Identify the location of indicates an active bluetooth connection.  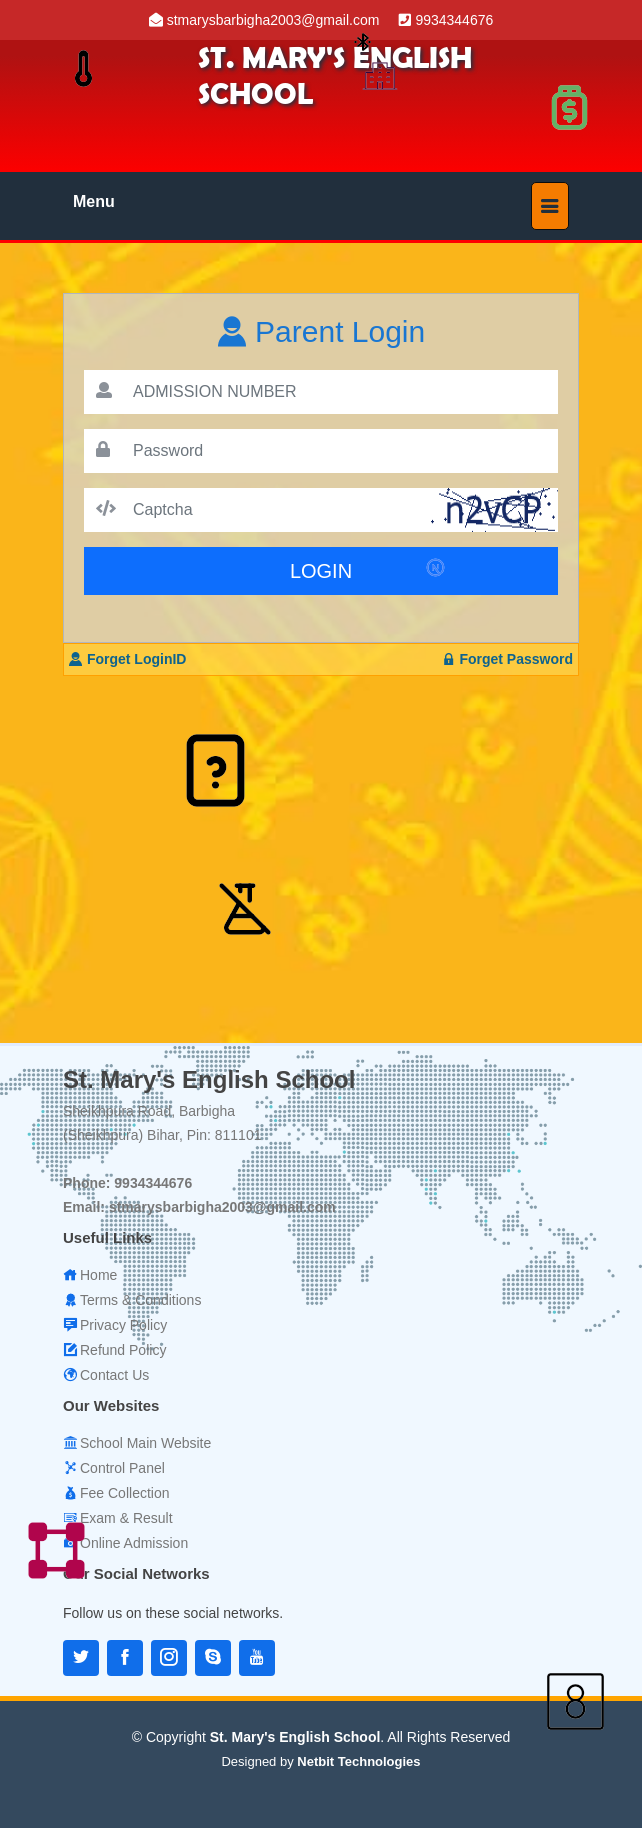
(363, 42).